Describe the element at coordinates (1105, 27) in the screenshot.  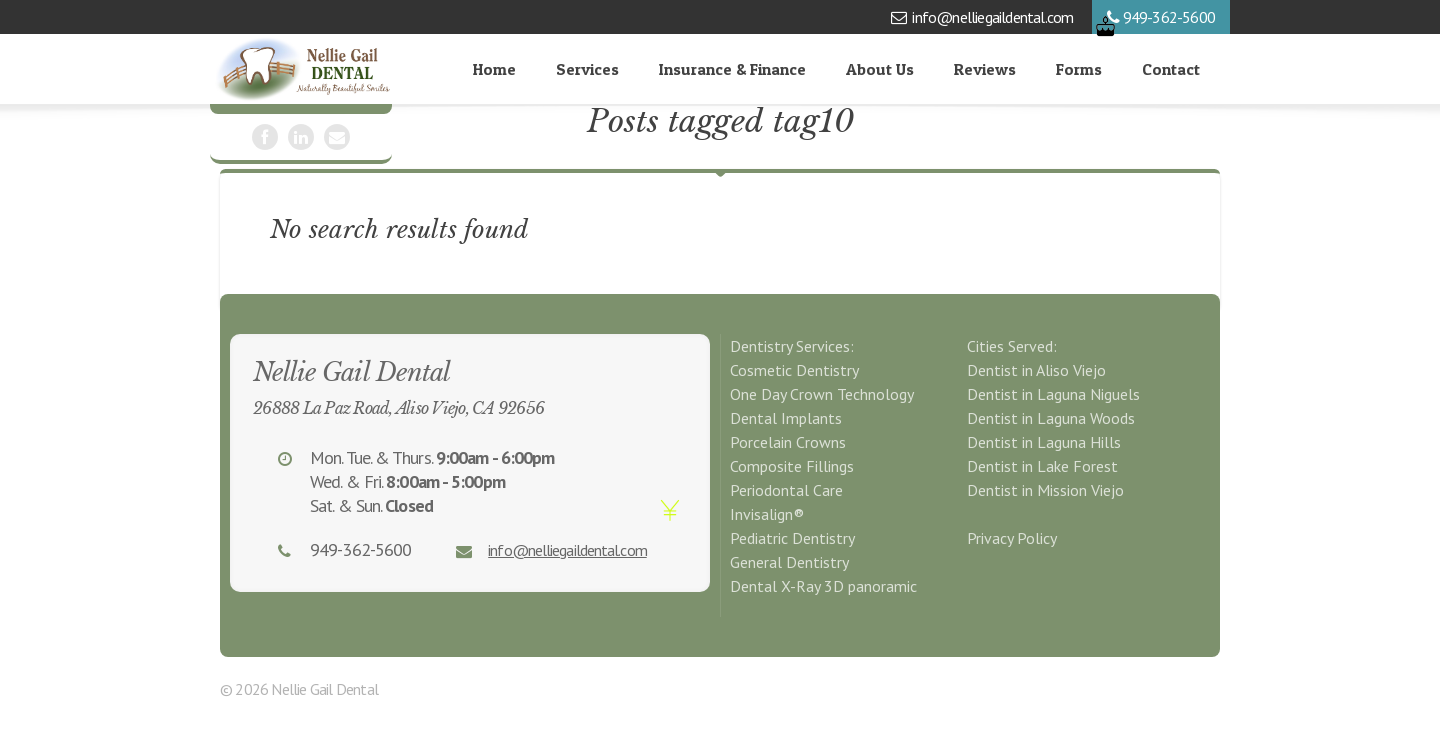
I see `view birthday or celebration reminders` at that location.